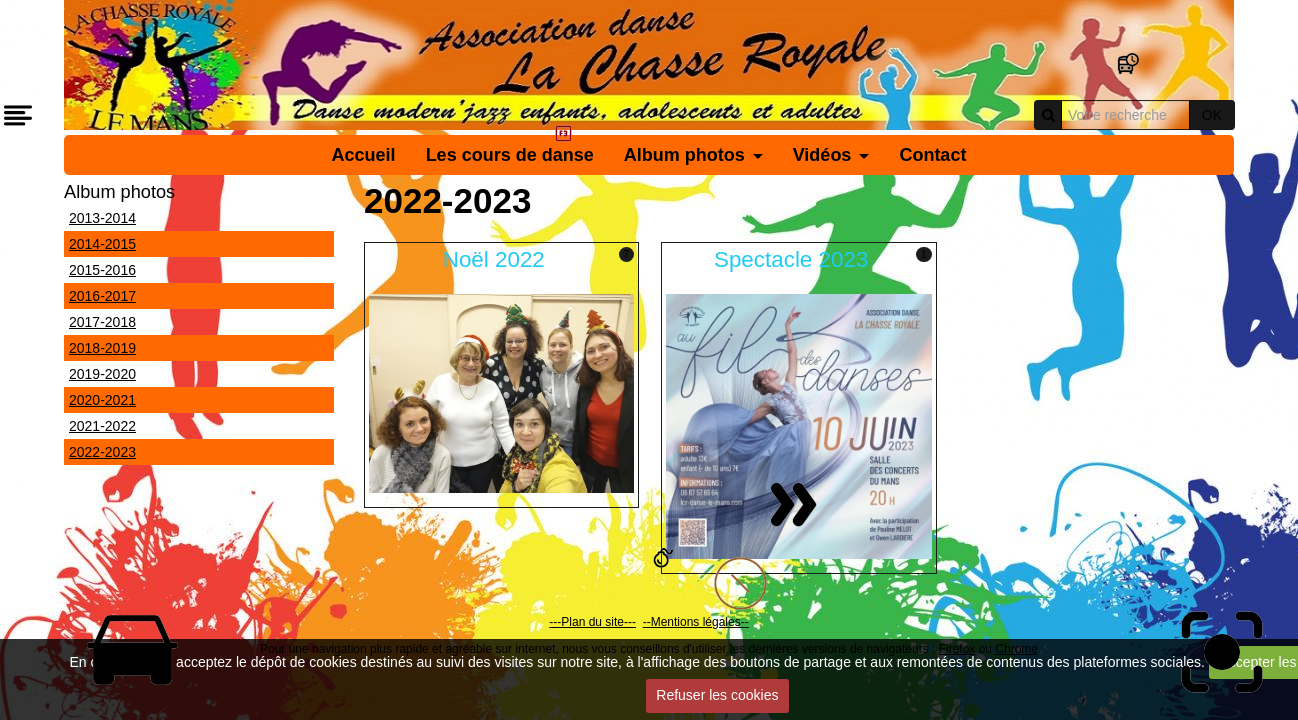 Image resolution: width=1298 pixels, height=720 pixels. Describe the element at coordinates (1128, 63) in the screenshot. I see `view bus or transit departure times` at that location.